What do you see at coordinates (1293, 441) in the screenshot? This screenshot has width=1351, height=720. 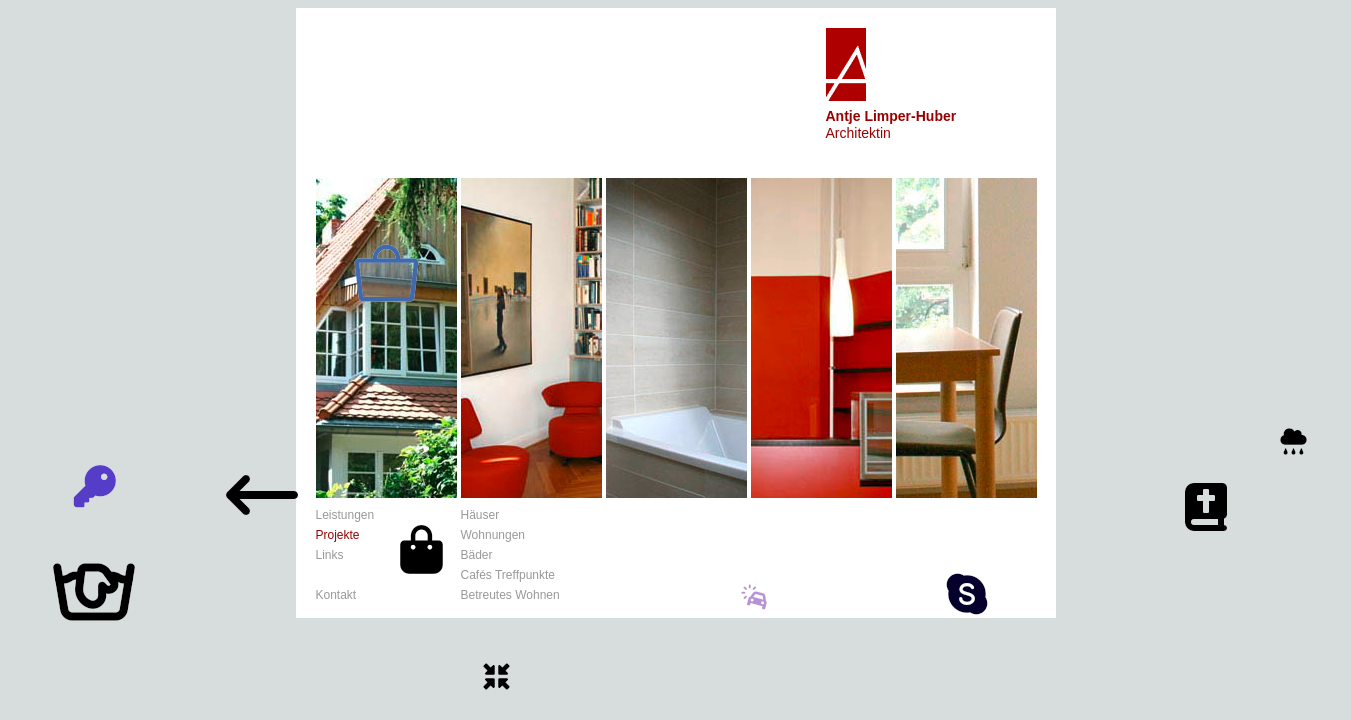 I see `indicates rainy weather conditions` at bounding box center [1293, 441].